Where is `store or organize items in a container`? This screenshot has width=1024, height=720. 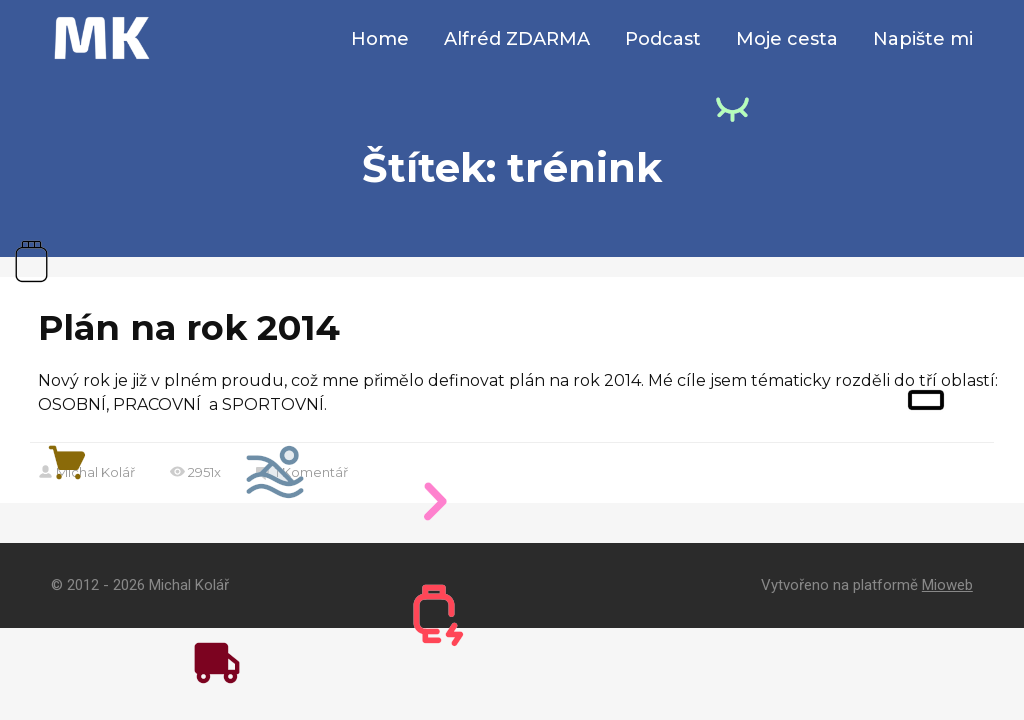
store or organize items in a container is located at coordinates (31, 261).